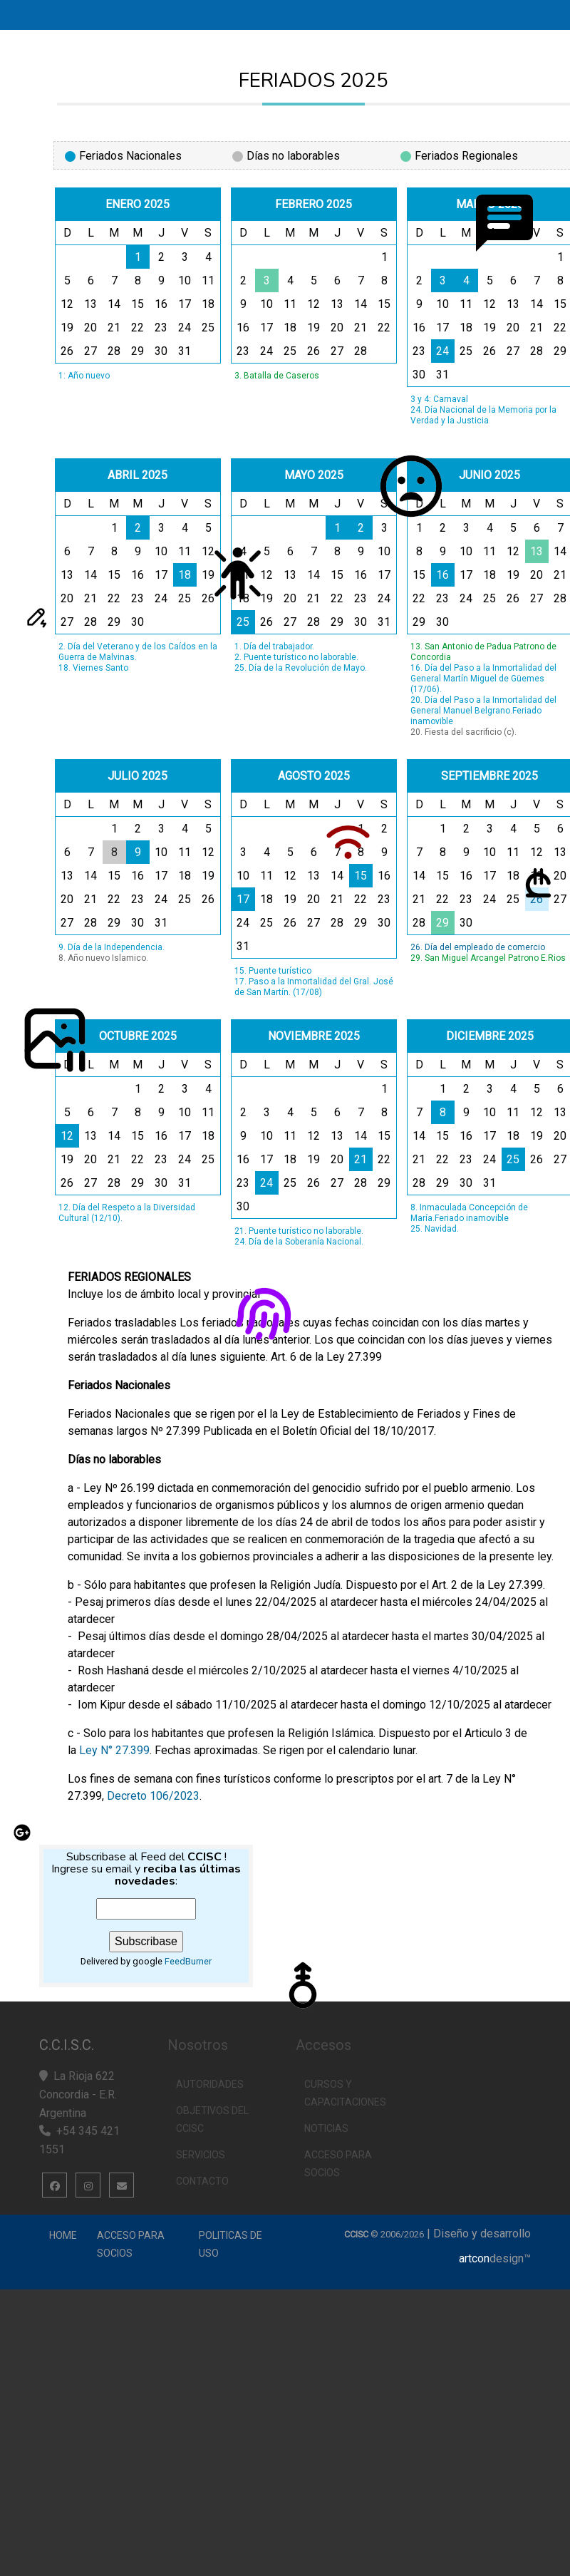 This screenshot has height=2576, width=570. Describe the element at coordinates (348, 842) in the screenshot. I see `indicates strong wifi connection` at that location.